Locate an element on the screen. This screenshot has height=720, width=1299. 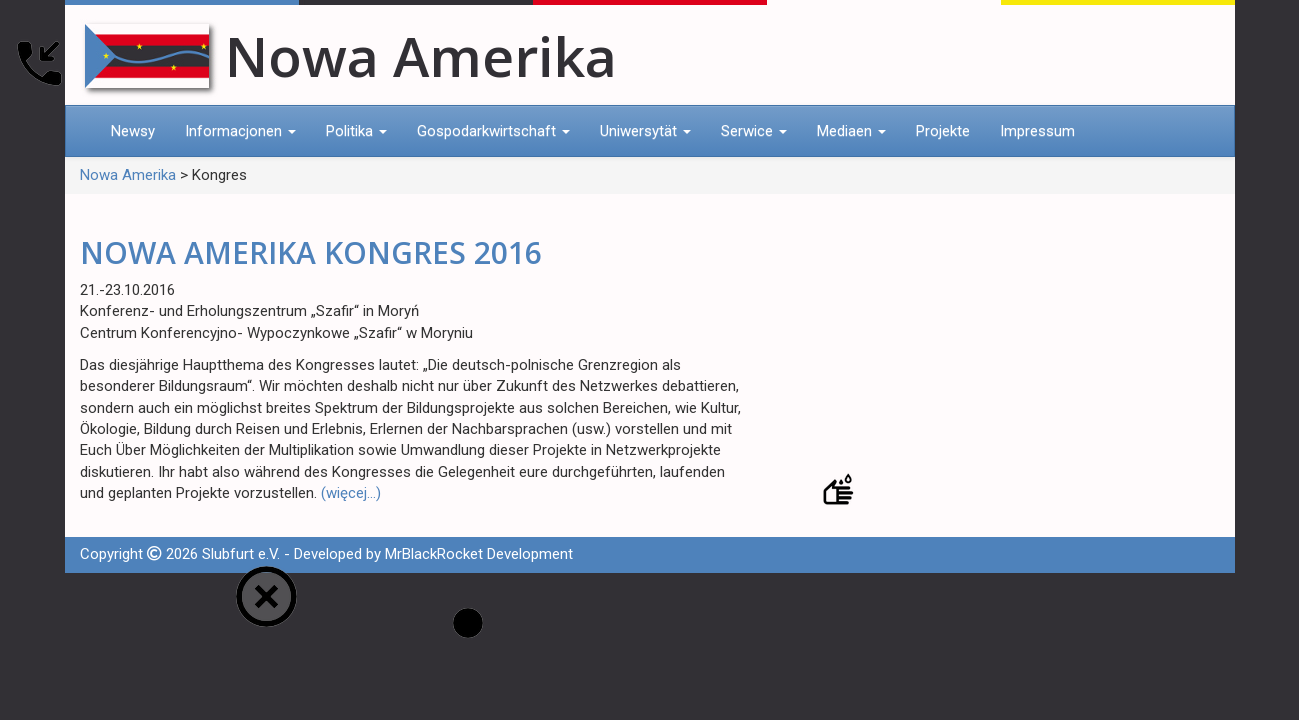
close or dismiss a dialog is located at coordinates (266, 596).